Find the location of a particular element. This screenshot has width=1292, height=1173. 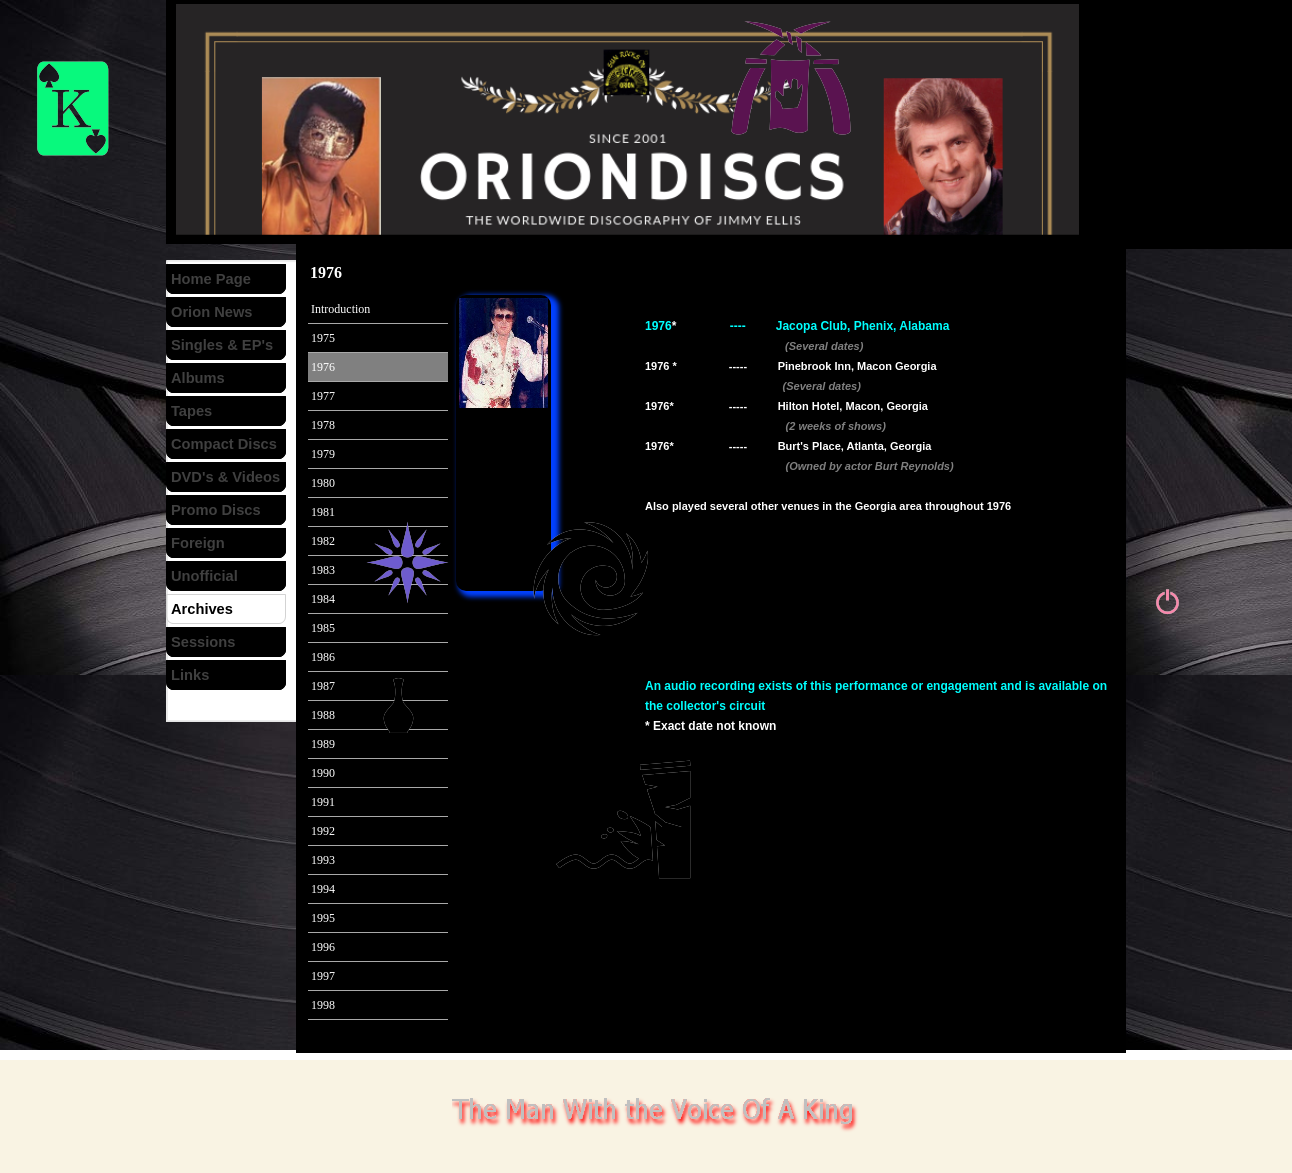

select a clan or faction banner is located at coordinates (791, 78).